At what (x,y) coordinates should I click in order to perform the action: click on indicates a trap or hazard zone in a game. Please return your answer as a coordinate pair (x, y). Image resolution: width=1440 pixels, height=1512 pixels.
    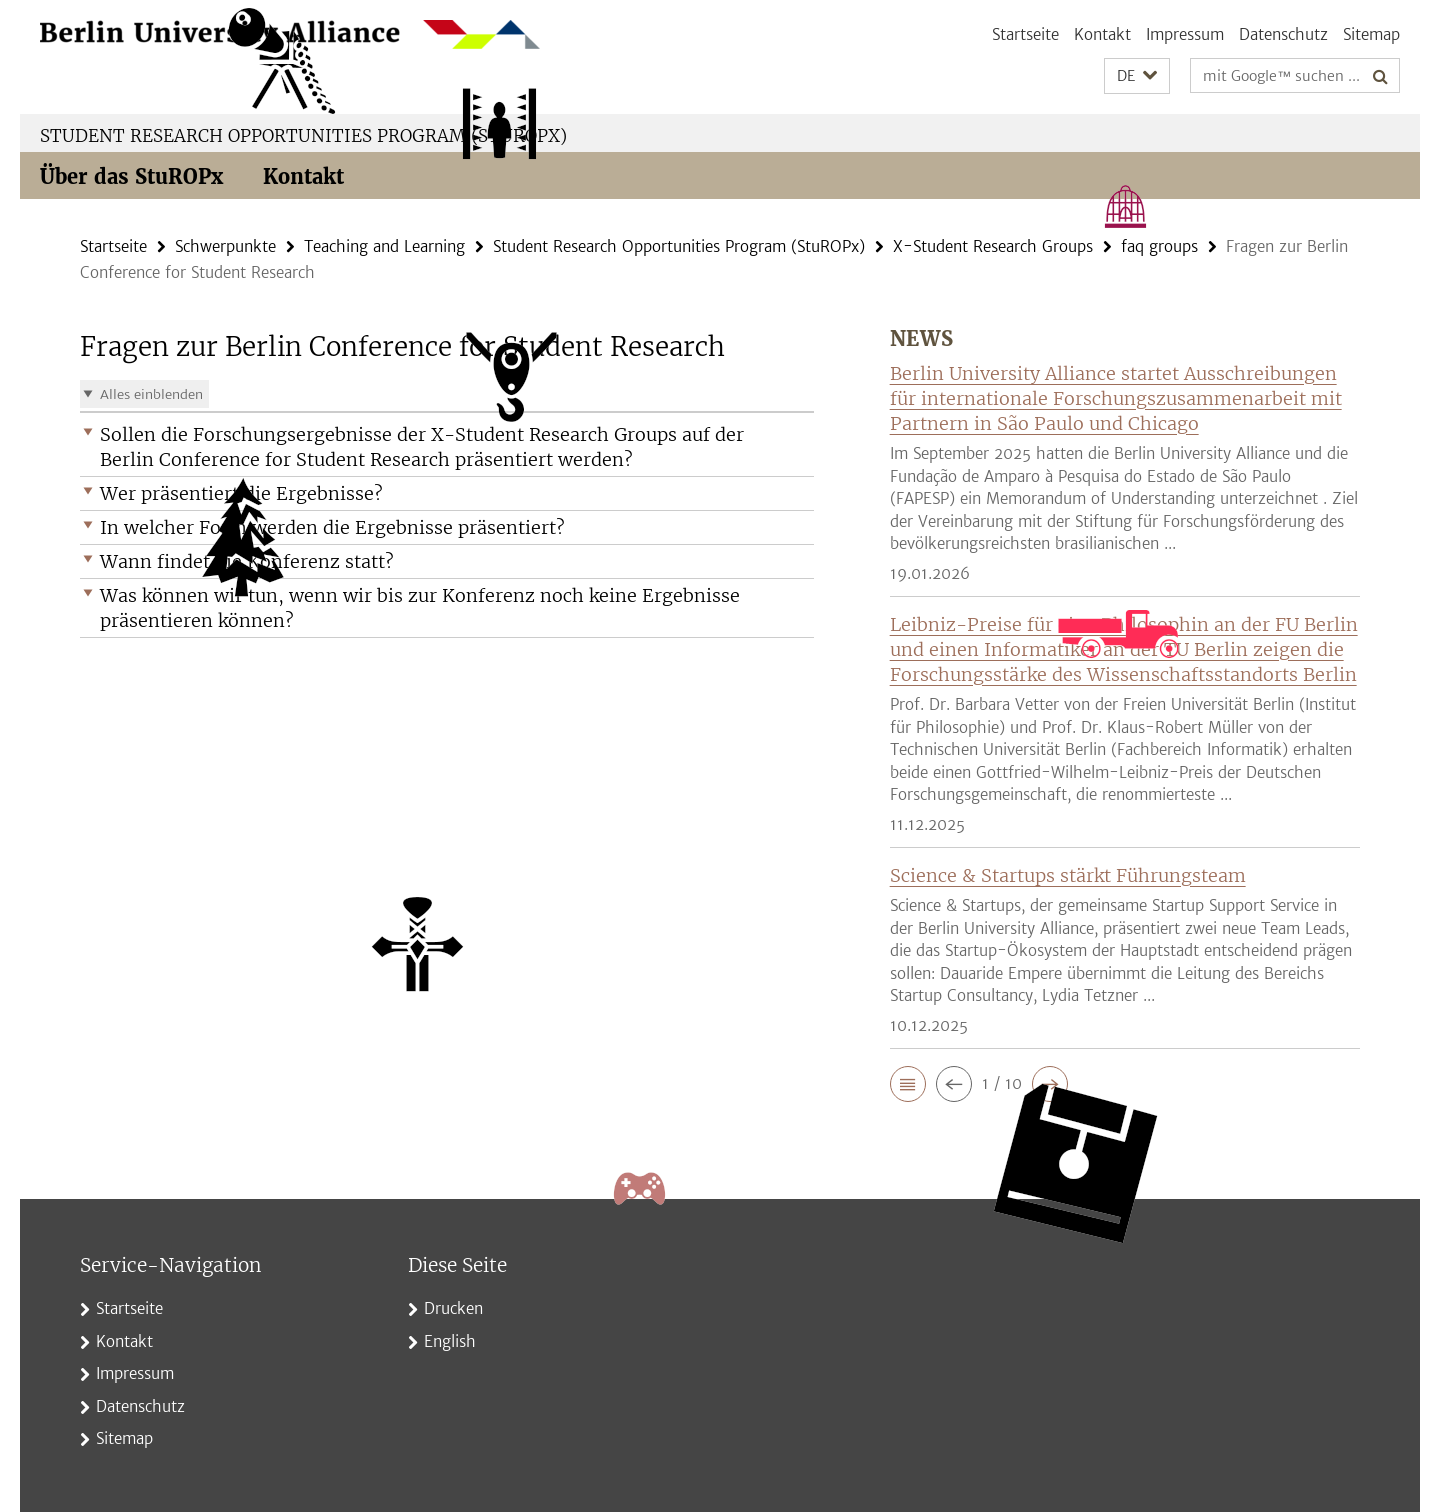
    Looking at the image, I should click on (499, 122).